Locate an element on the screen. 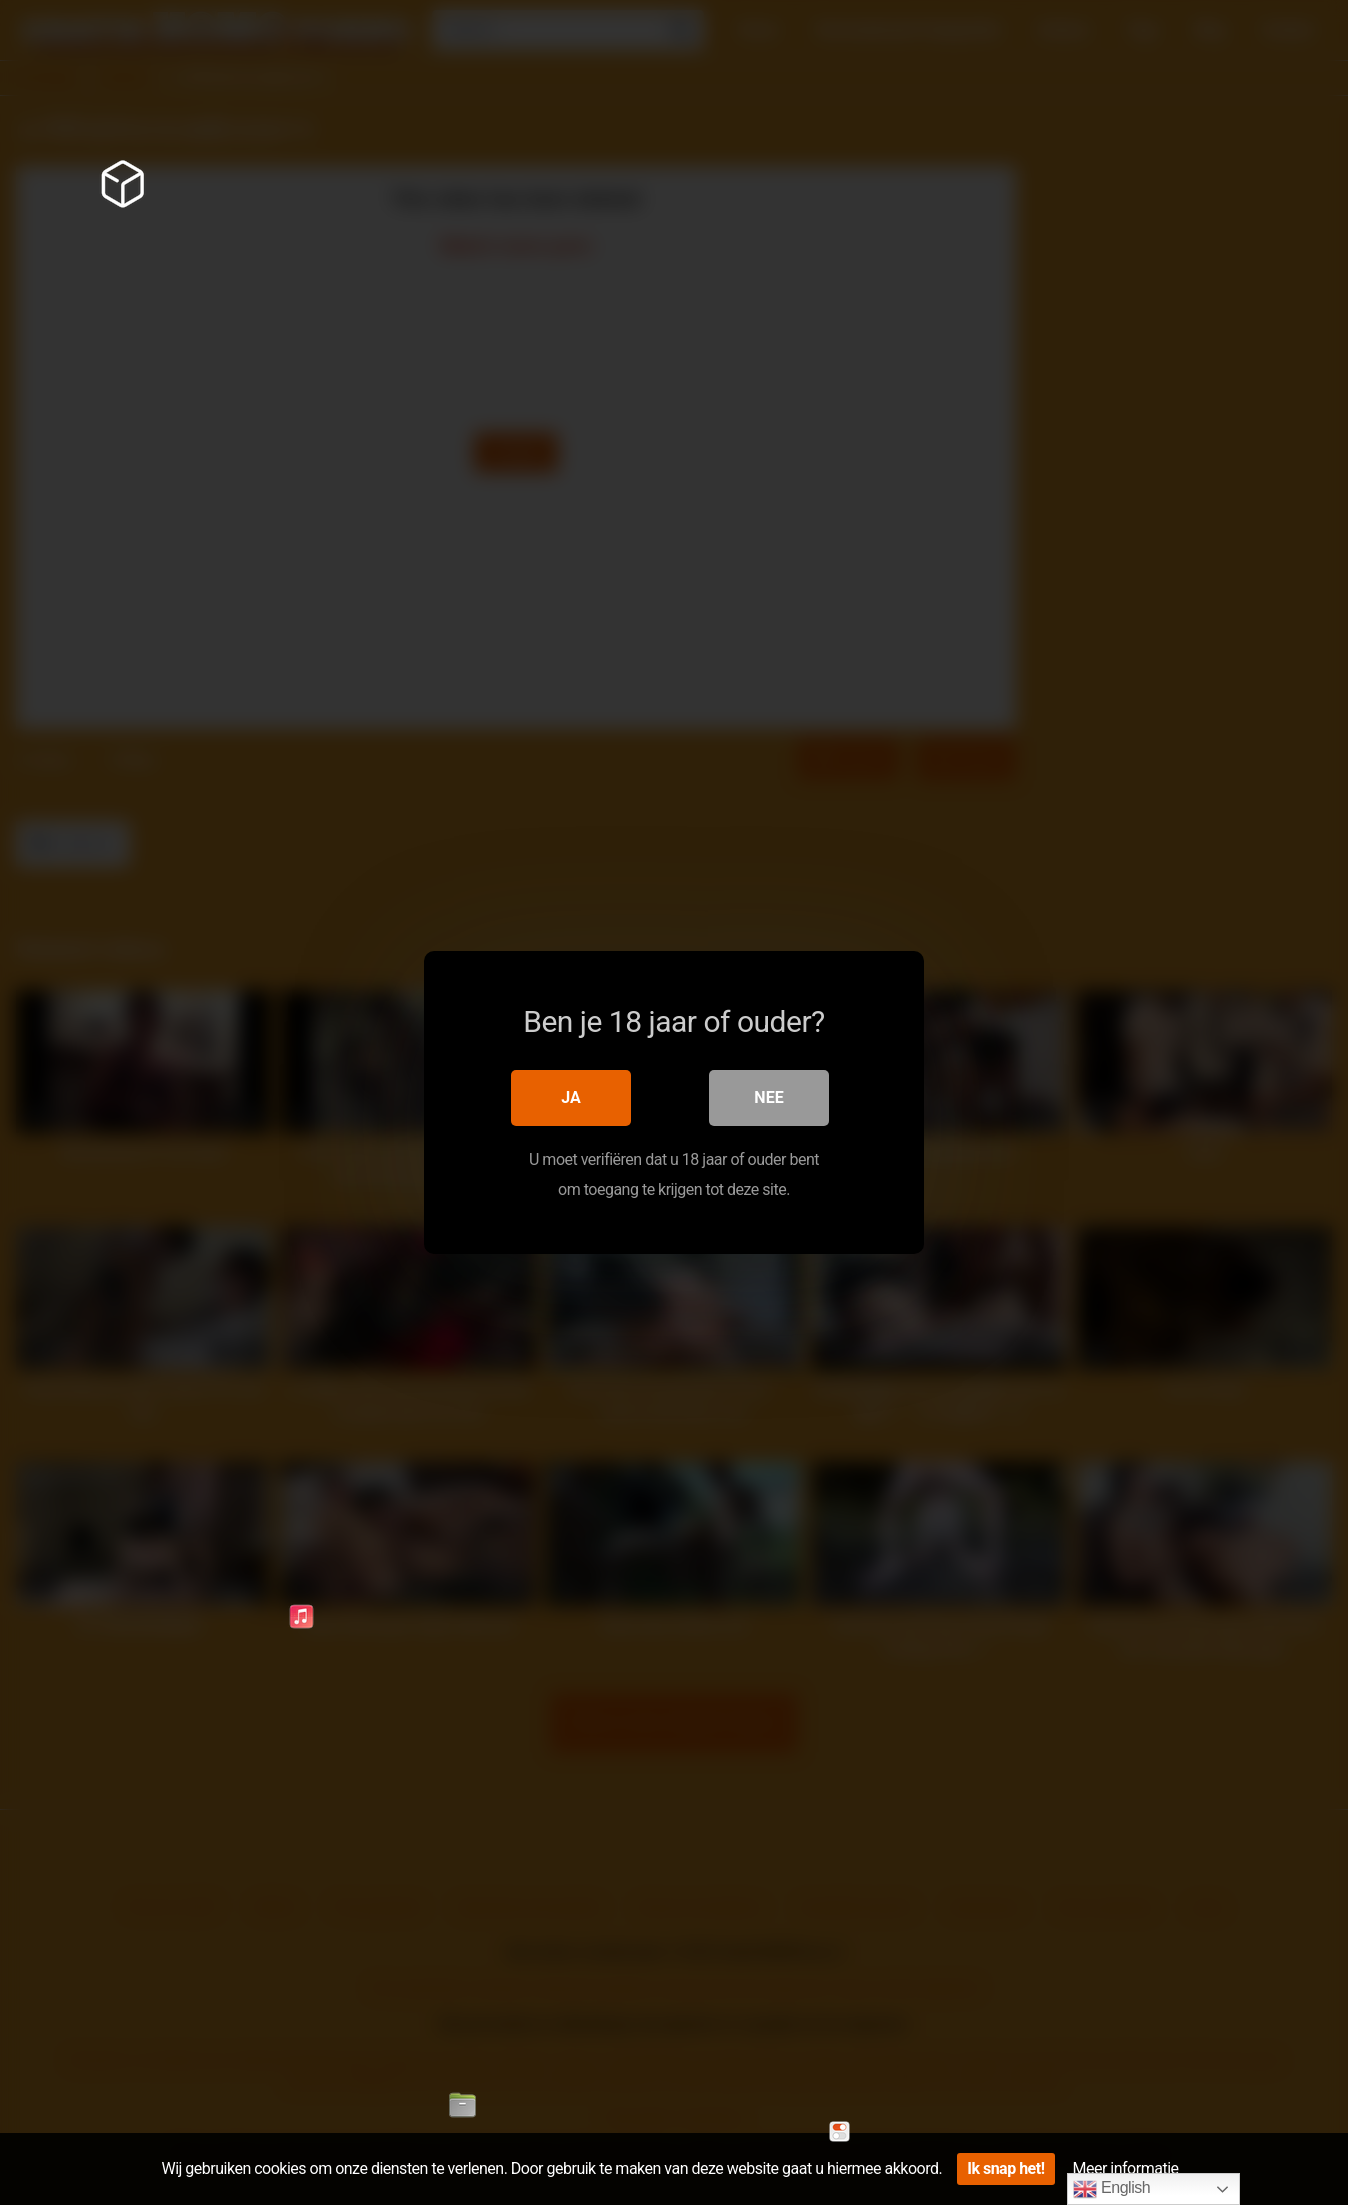 The image size is (1348, 2205). open the music player app is located at coordinates (301, 1616).